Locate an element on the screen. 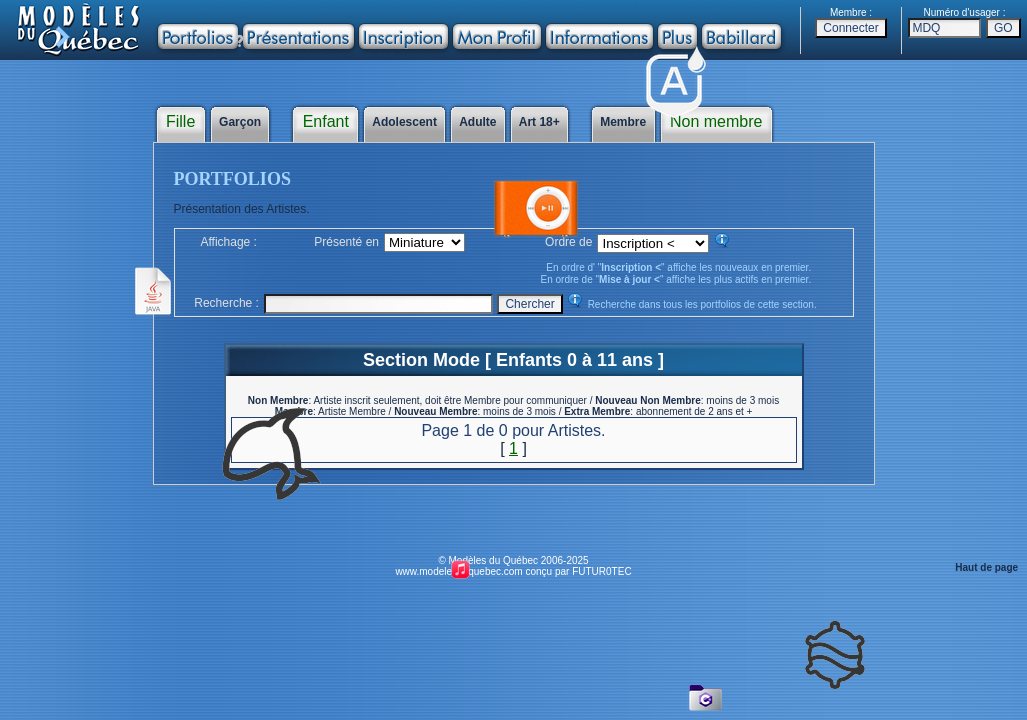 The height and width of the screenshot is (720, 1027). open Apple Music app is located at coordinates (460, 569).